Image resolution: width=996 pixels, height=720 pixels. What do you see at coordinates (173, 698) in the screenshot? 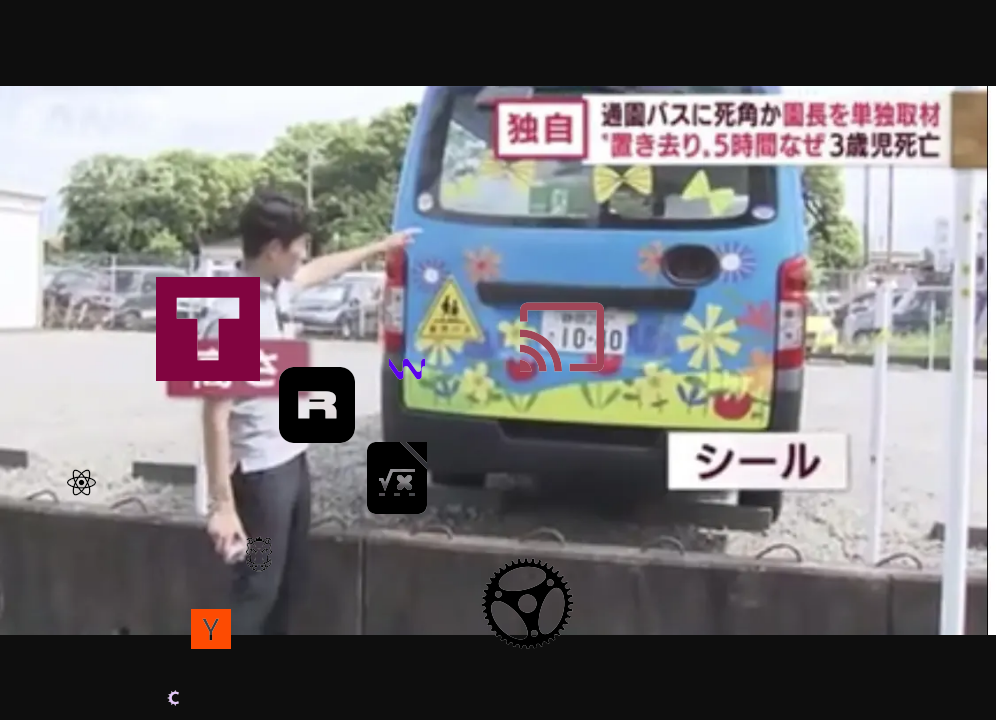
I see `open stencyl game development software` at bounding box center [173, 698].